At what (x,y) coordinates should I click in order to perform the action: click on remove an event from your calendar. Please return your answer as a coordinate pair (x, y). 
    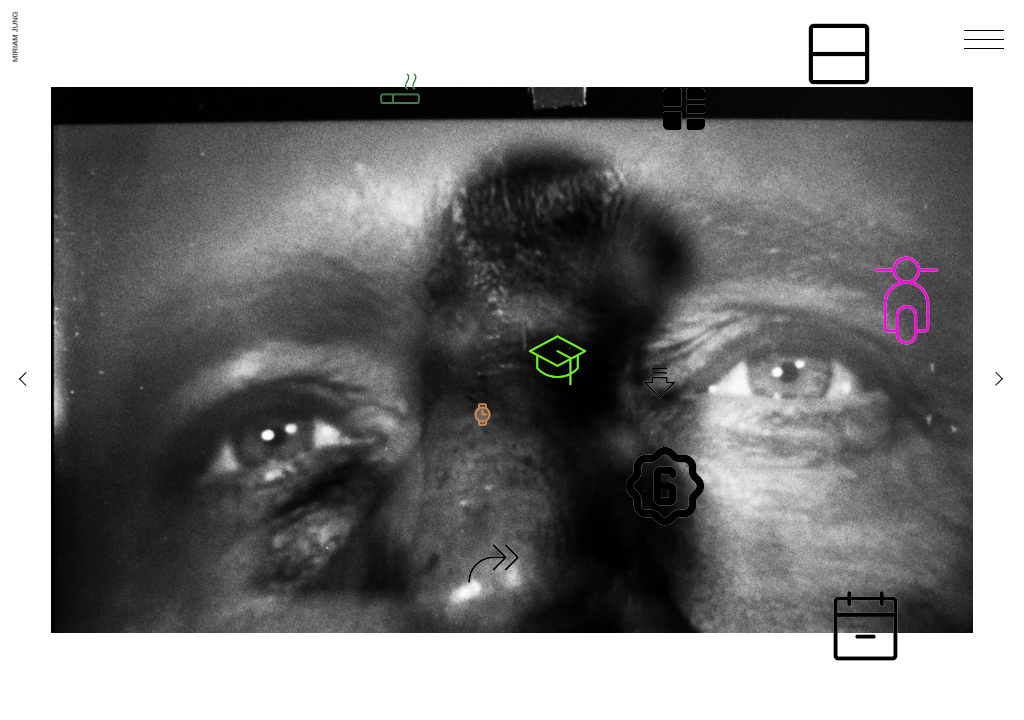
    Looking at the image, I should click on (865, 628).